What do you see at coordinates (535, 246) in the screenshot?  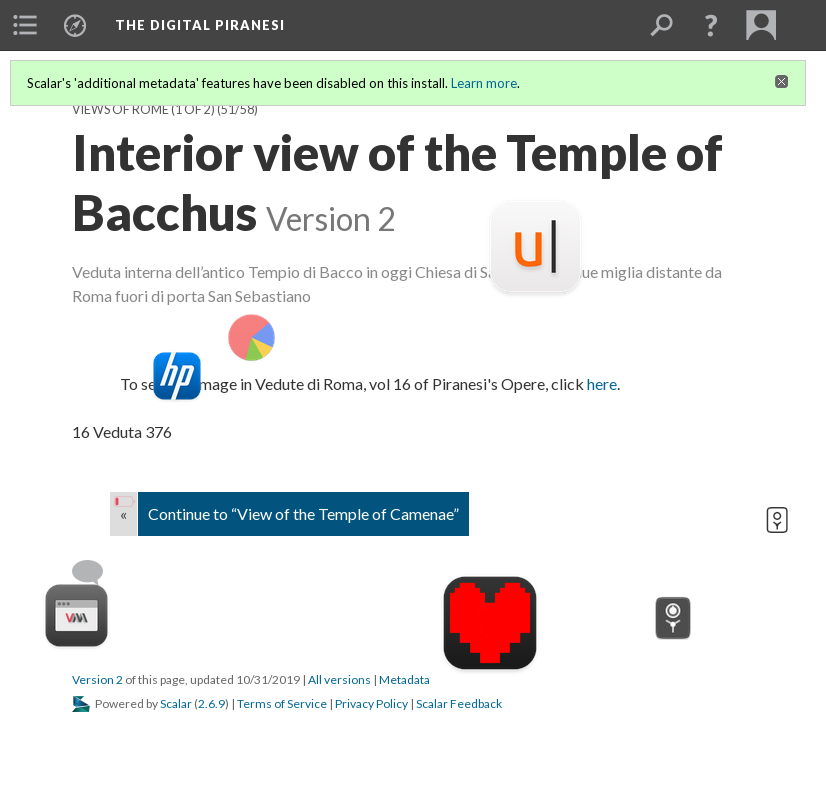 I see `open uberwriter text editor app` at bounding box center [535, 246].